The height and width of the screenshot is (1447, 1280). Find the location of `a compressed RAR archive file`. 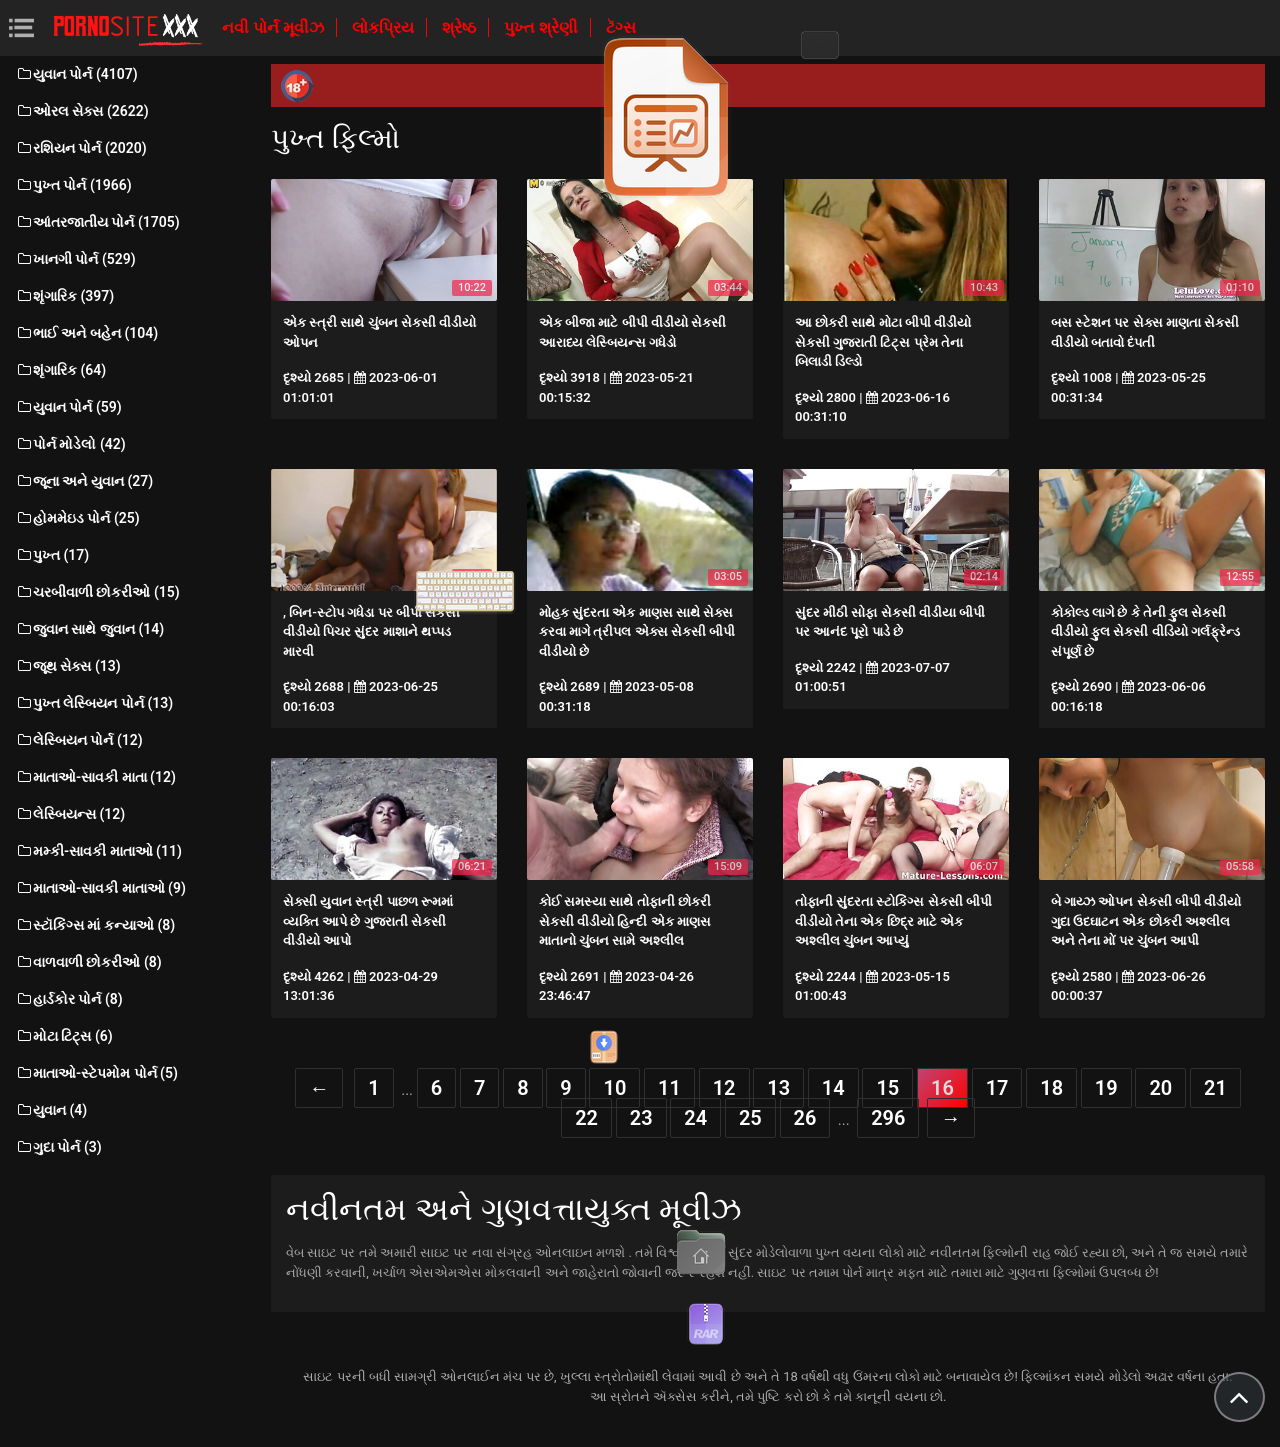

a compressed RAR archive file is located at coordinates (706, 1324).